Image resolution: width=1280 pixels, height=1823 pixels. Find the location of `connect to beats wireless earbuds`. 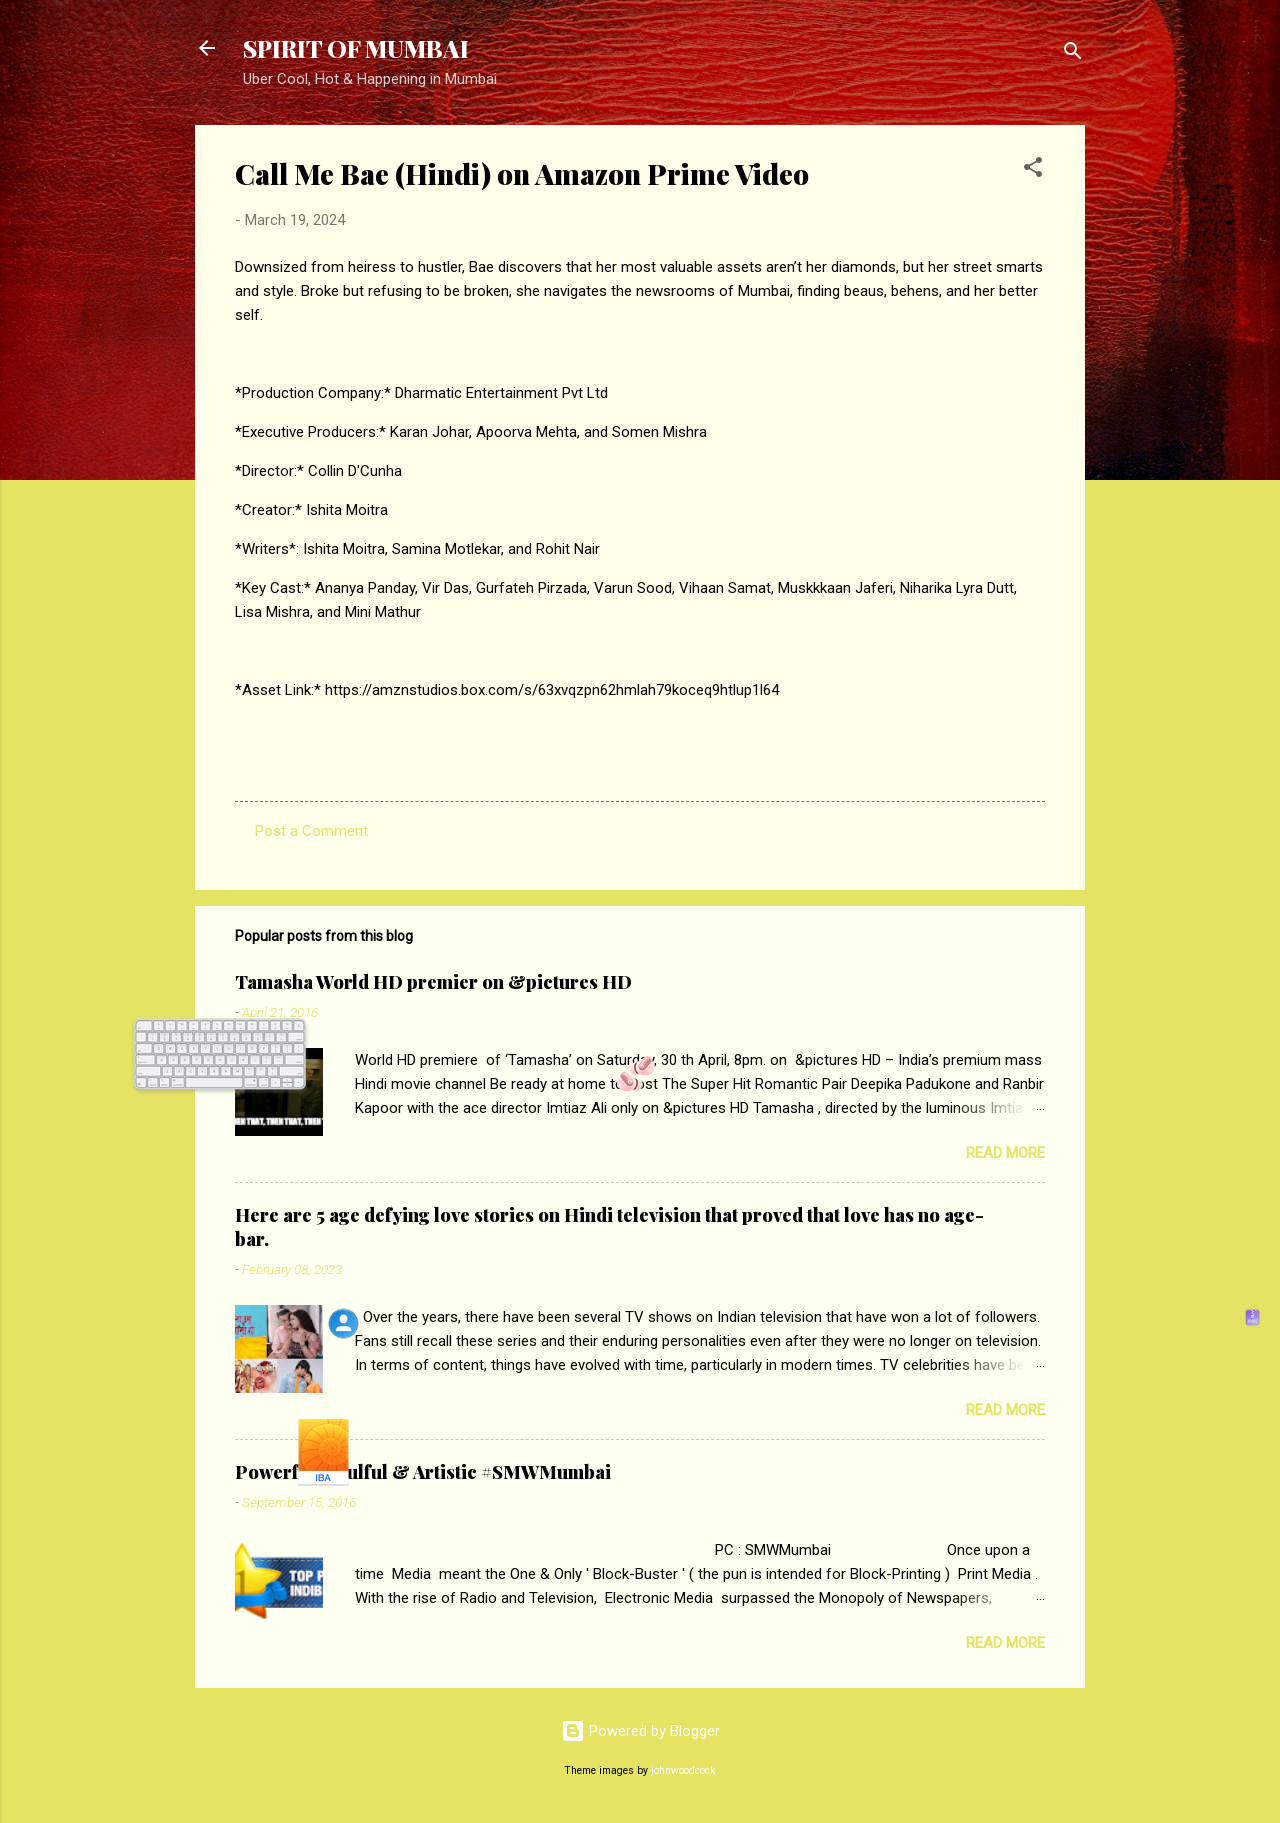

connect to beats wireless earbuds is located at coordinates (636, 1074).